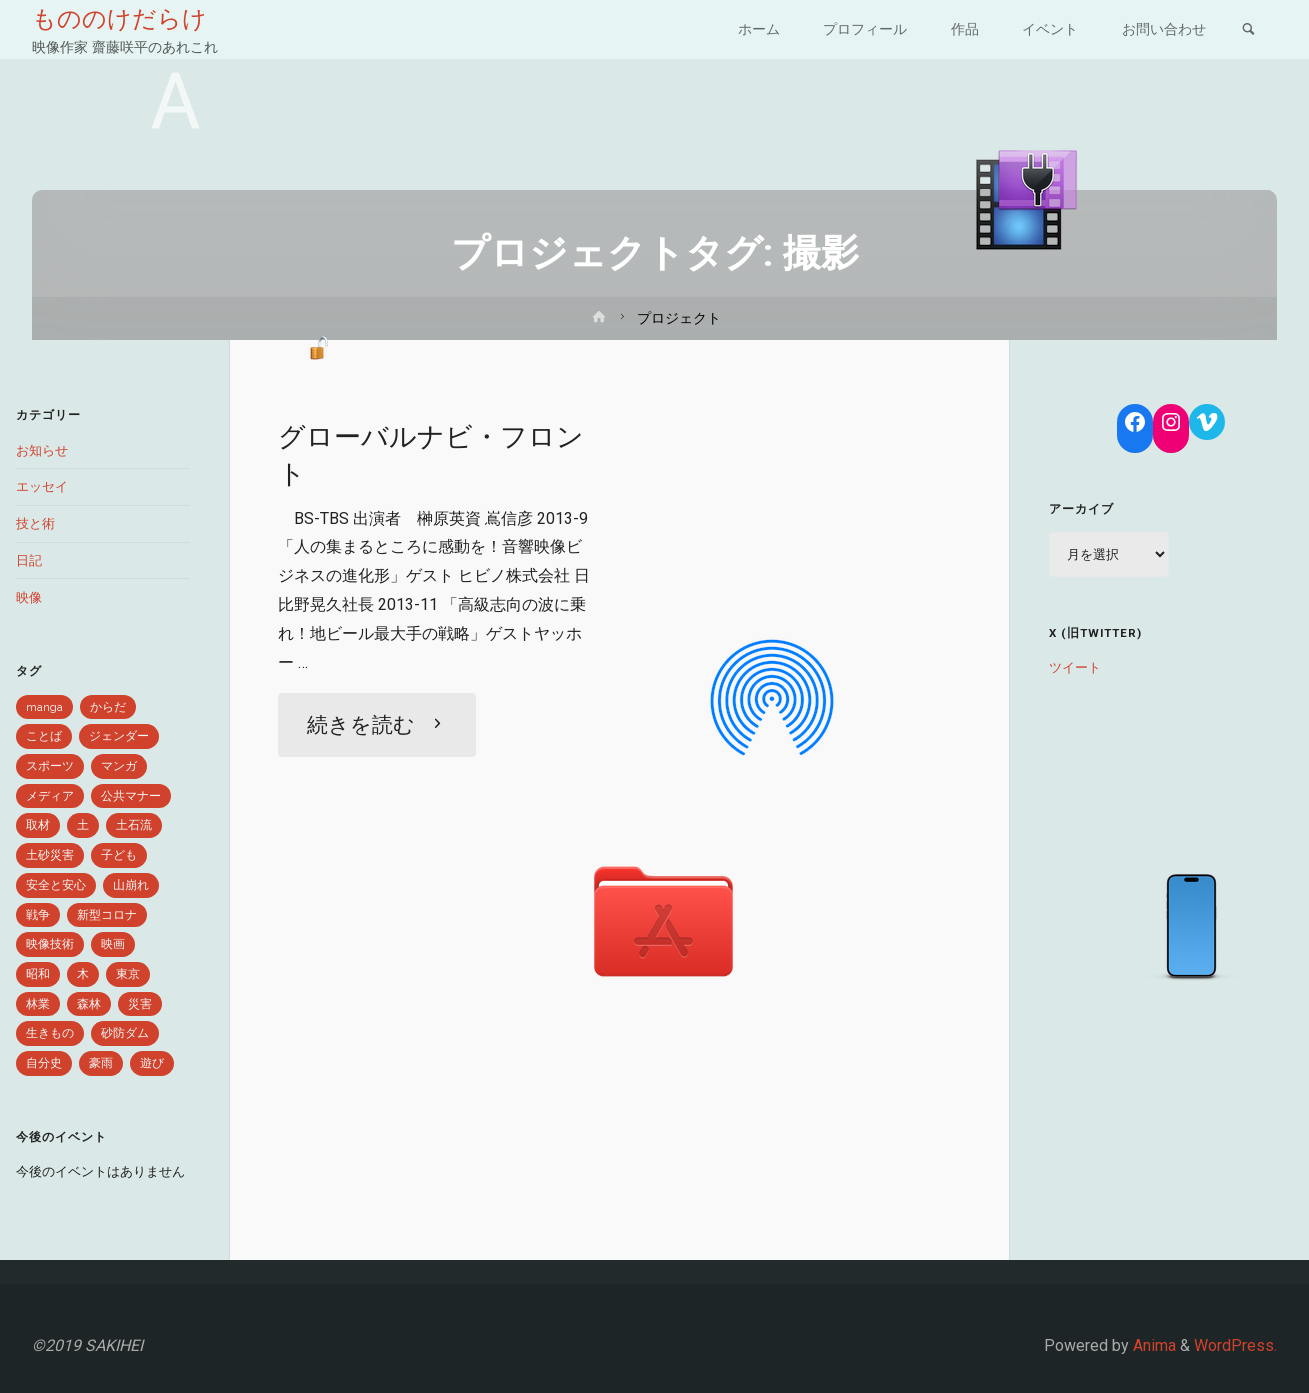 This screenshot has height=1393, width=1309. I want to click on open templates folder, so click(663, 921).